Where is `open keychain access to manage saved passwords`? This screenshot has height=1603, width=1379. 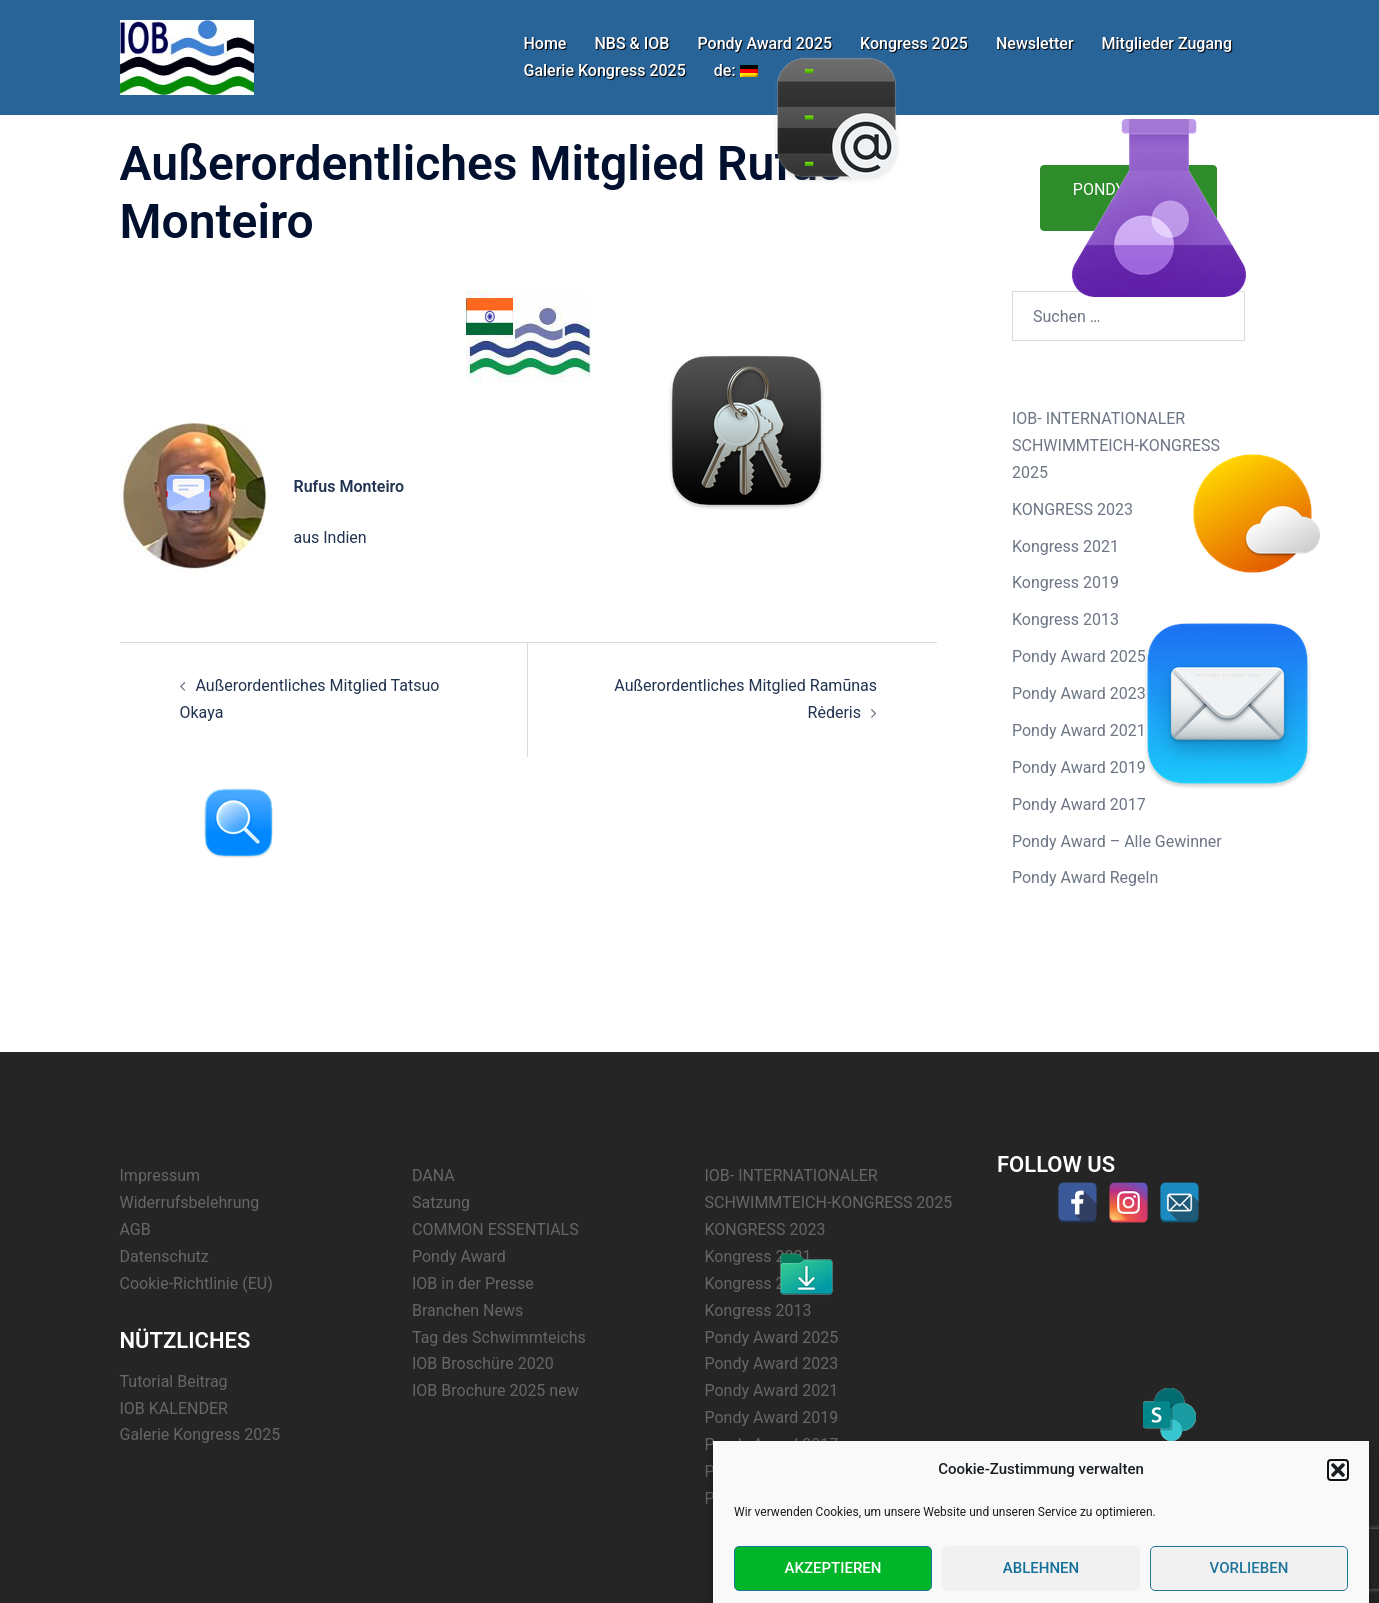 open keychain access to manage saved passwords is located at coordinates (746, 430).